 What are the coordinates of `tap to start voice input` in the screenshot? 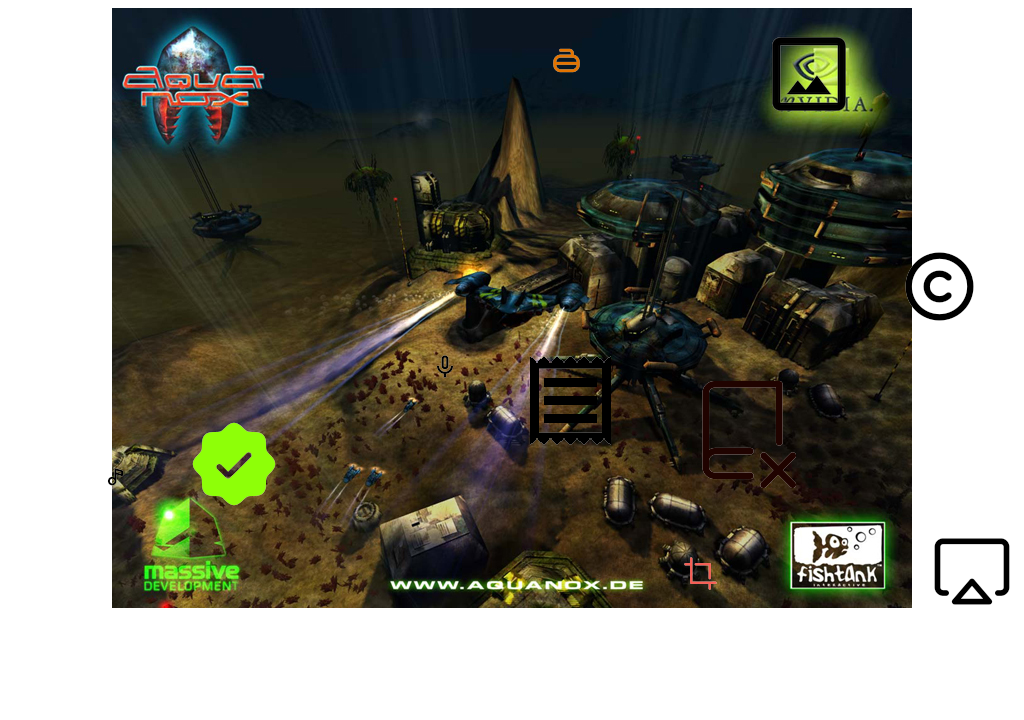 It's located at (445, 367).